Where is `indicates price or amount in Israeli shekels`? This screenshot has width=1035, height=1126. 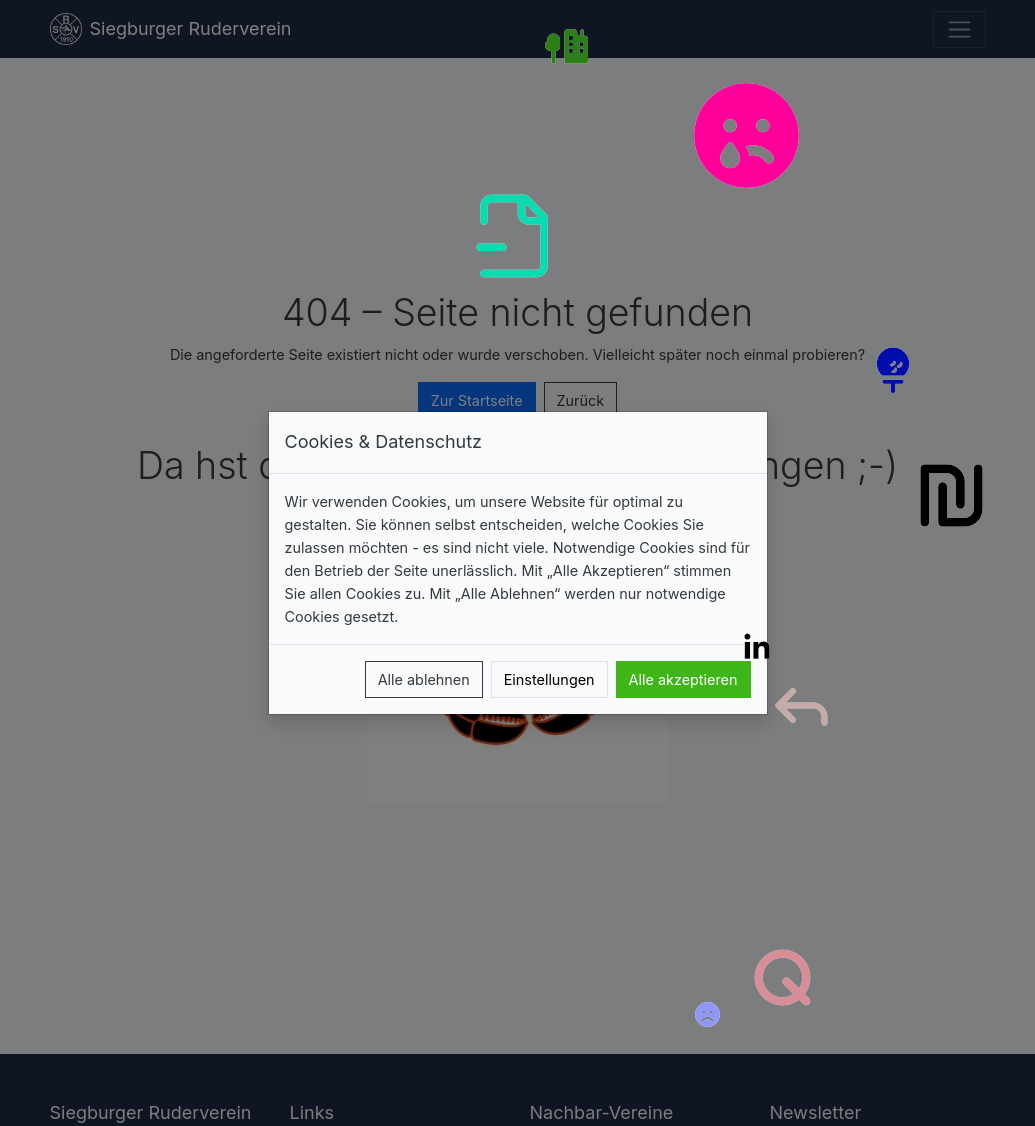 indicates price or amount in Israeli shekels is located at coordinates (951, 495).